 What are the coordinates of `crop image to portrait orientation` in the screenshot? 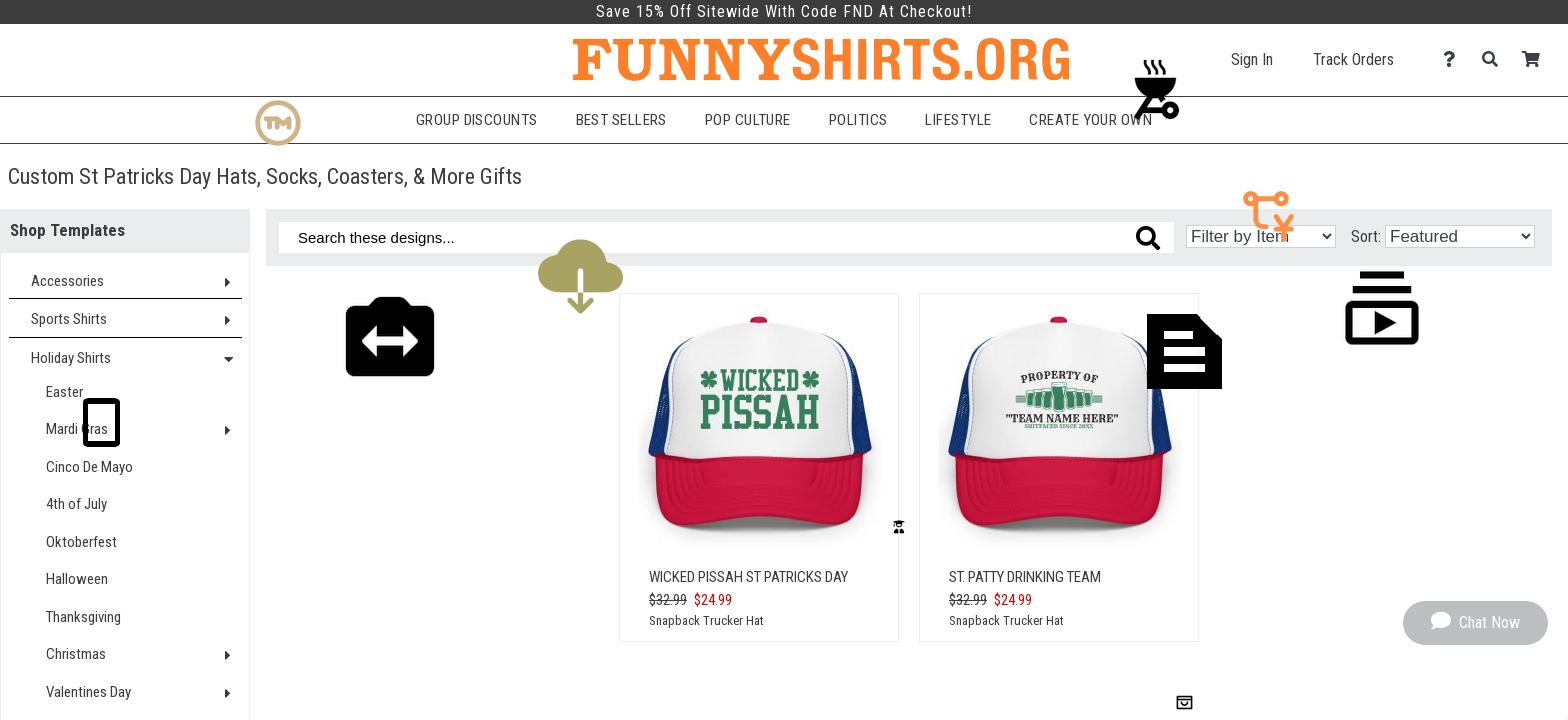 It's located at (101, 422).